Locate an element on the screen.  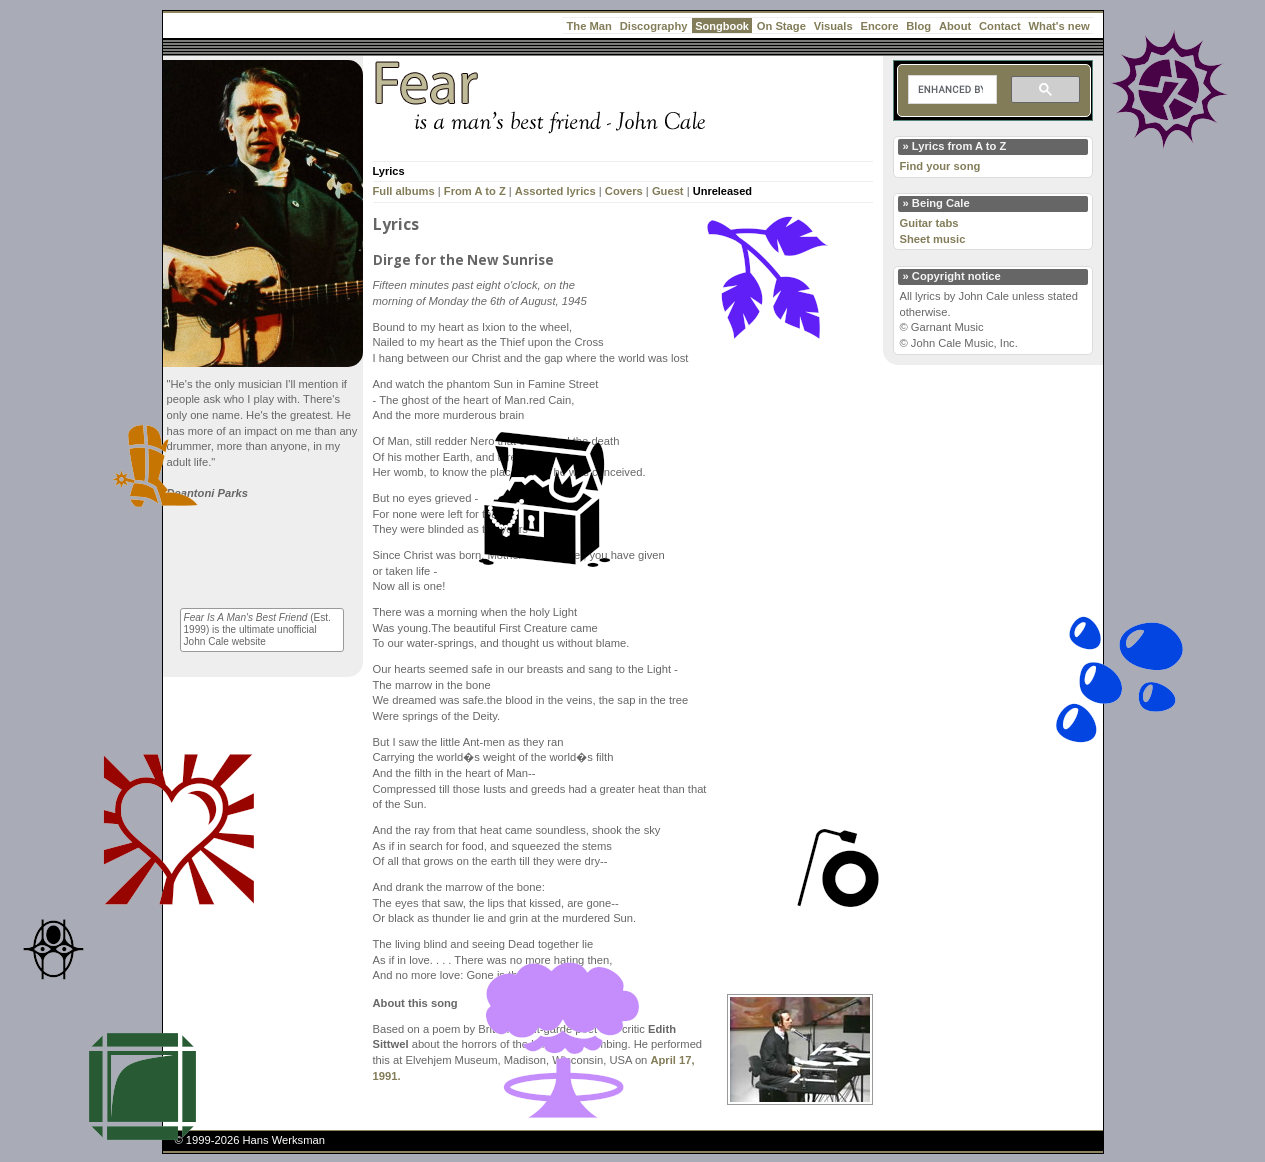
indicates a favorite or loved item is located at coordinates (179, 829).